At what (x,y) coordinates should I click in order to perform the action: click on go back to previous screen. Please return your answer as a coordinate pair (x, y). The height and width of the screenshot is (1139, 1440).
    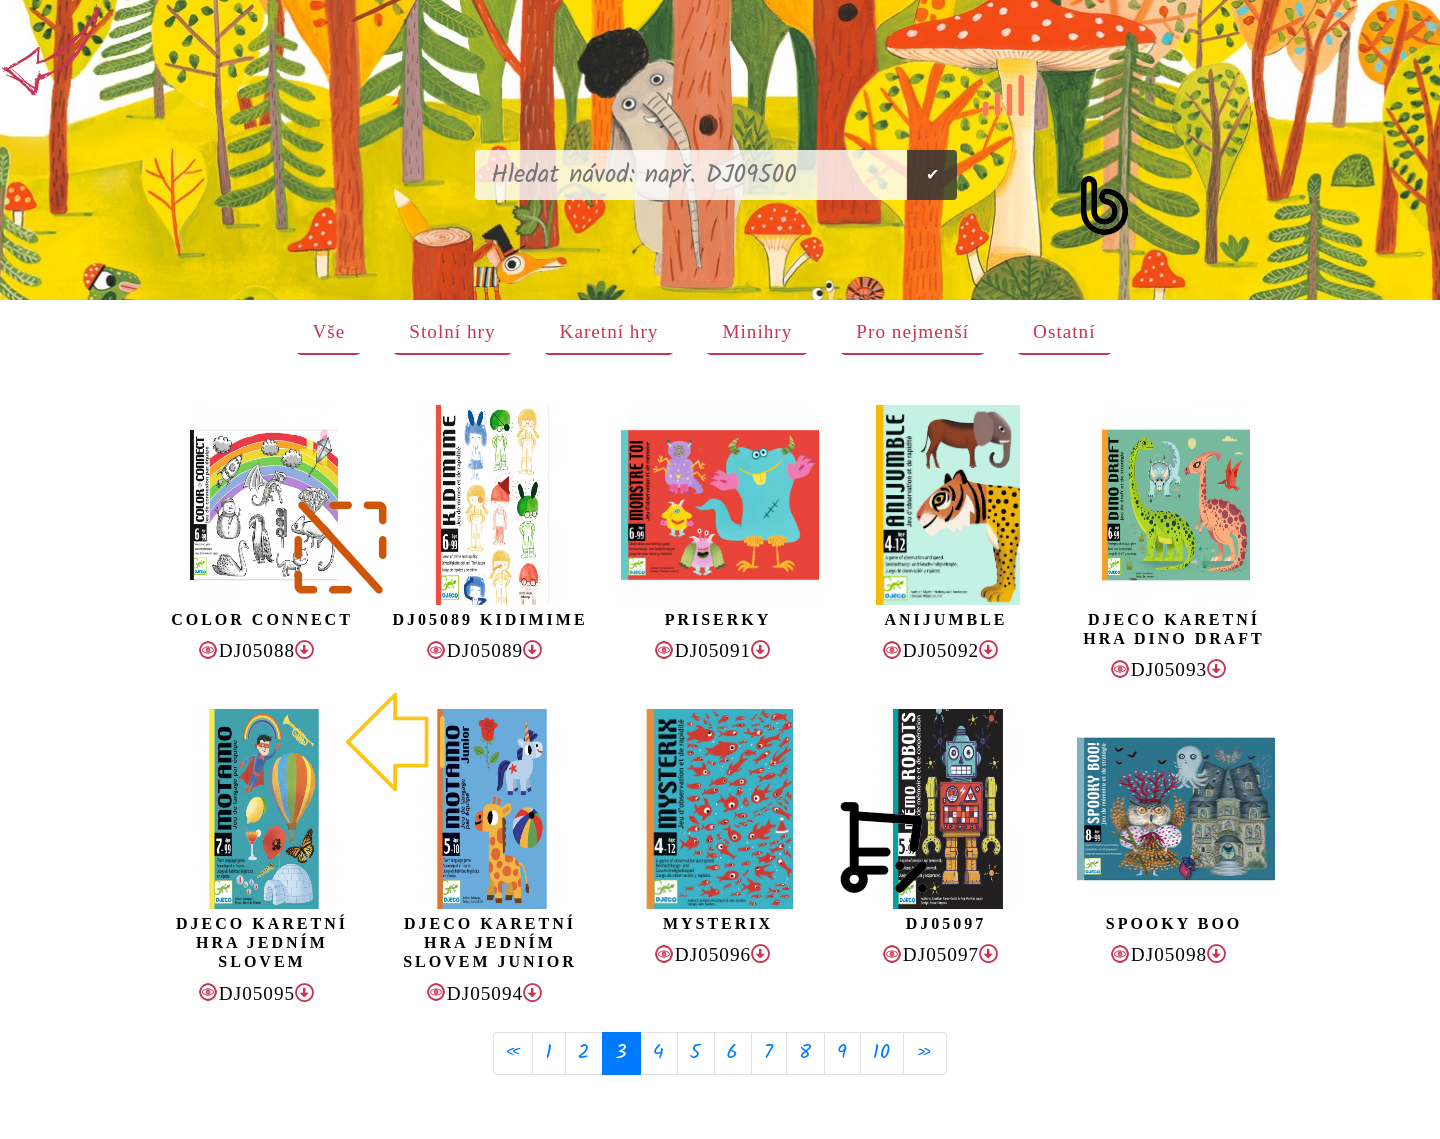
    Looking at the image, I should click on (399, 742).